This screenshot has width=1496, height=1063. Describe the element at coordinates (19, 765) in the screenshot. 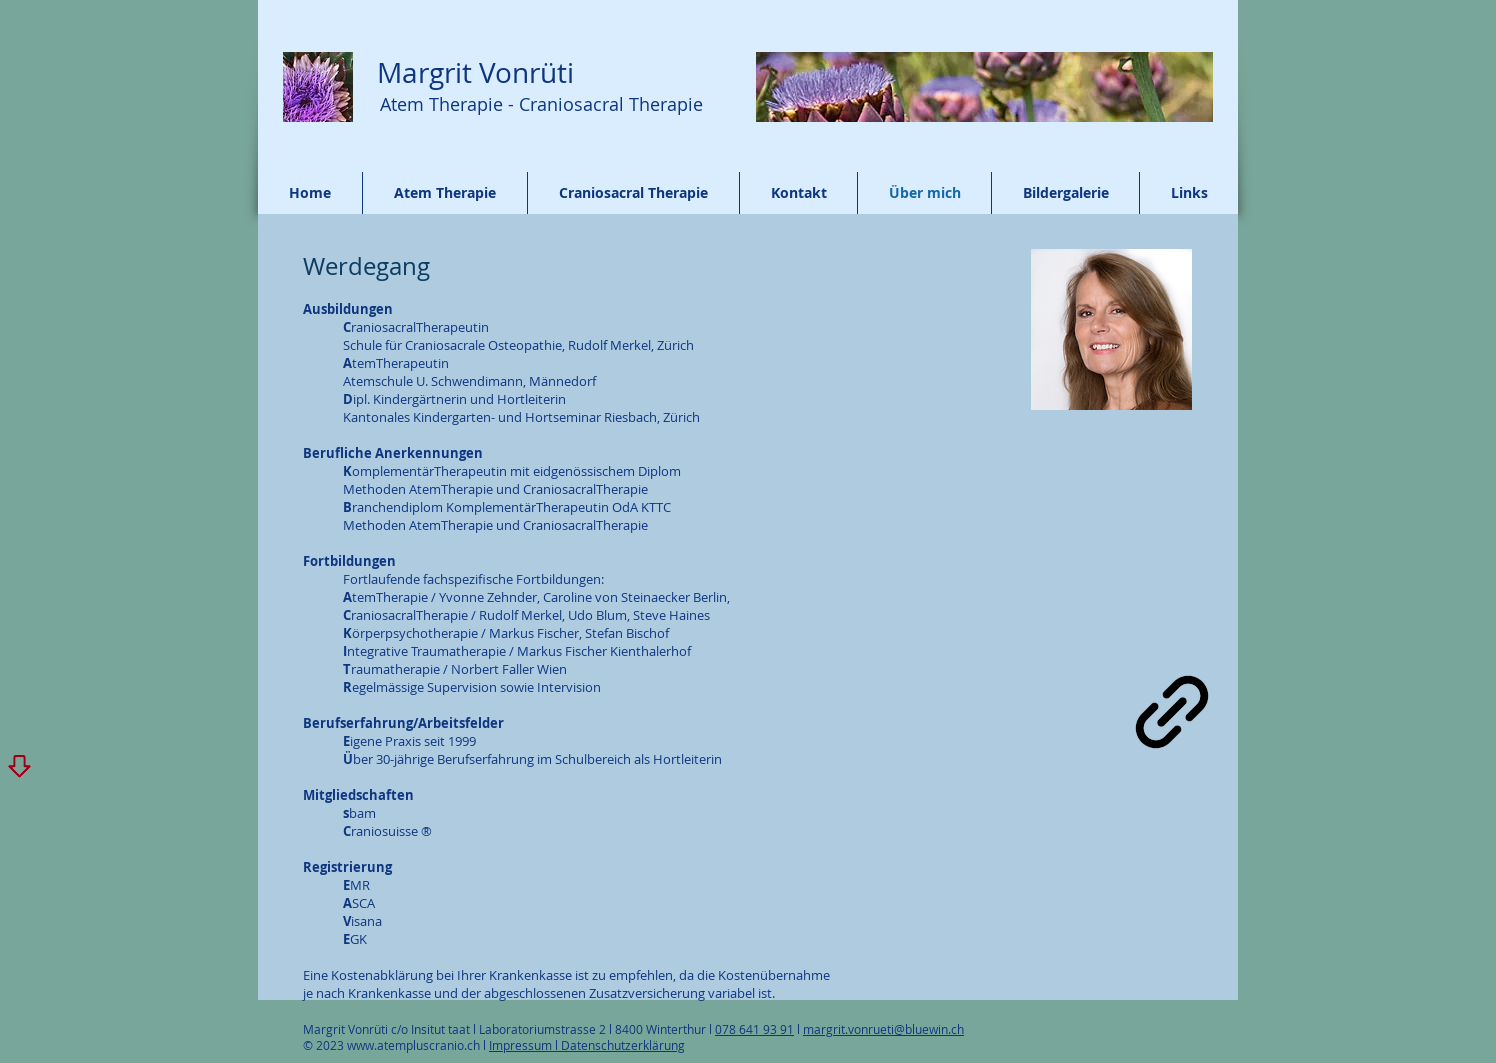

I see `download a file or content` at that location.